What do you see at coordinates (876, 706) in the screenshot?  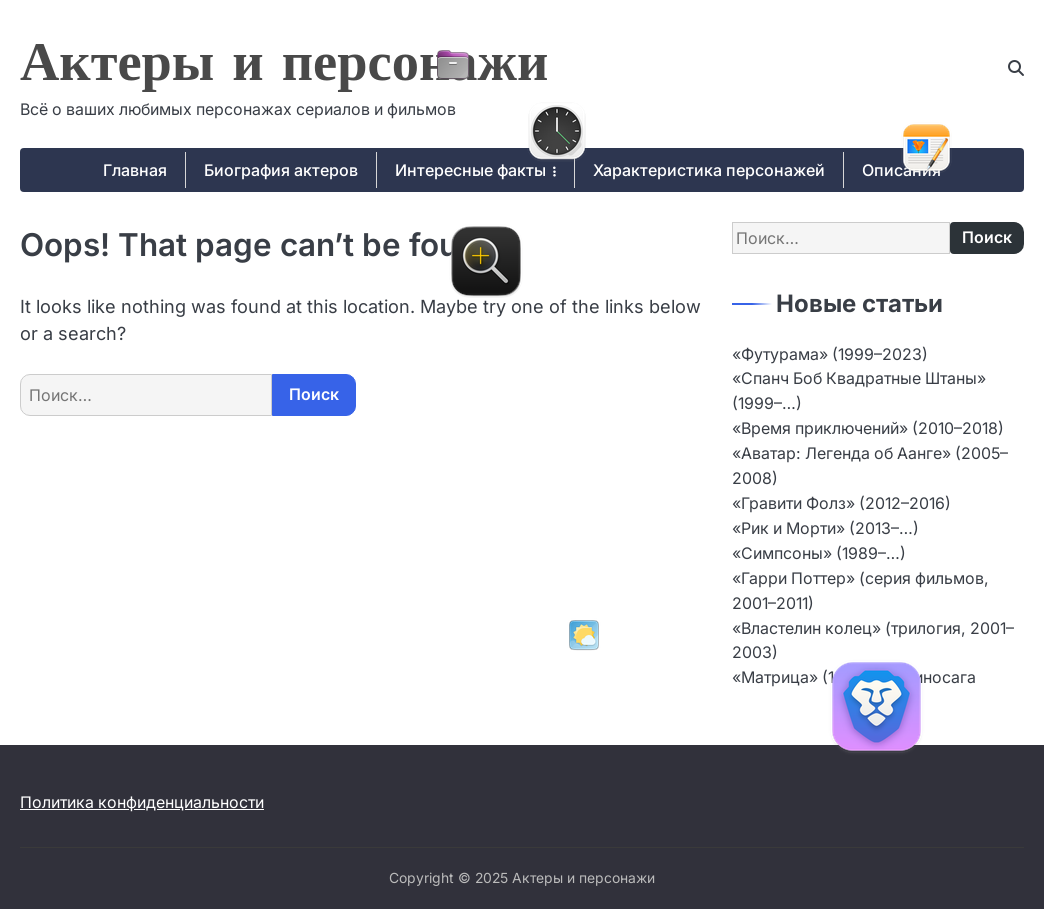 I see `open brave browser developer edition` at bounding box center [876, 706].